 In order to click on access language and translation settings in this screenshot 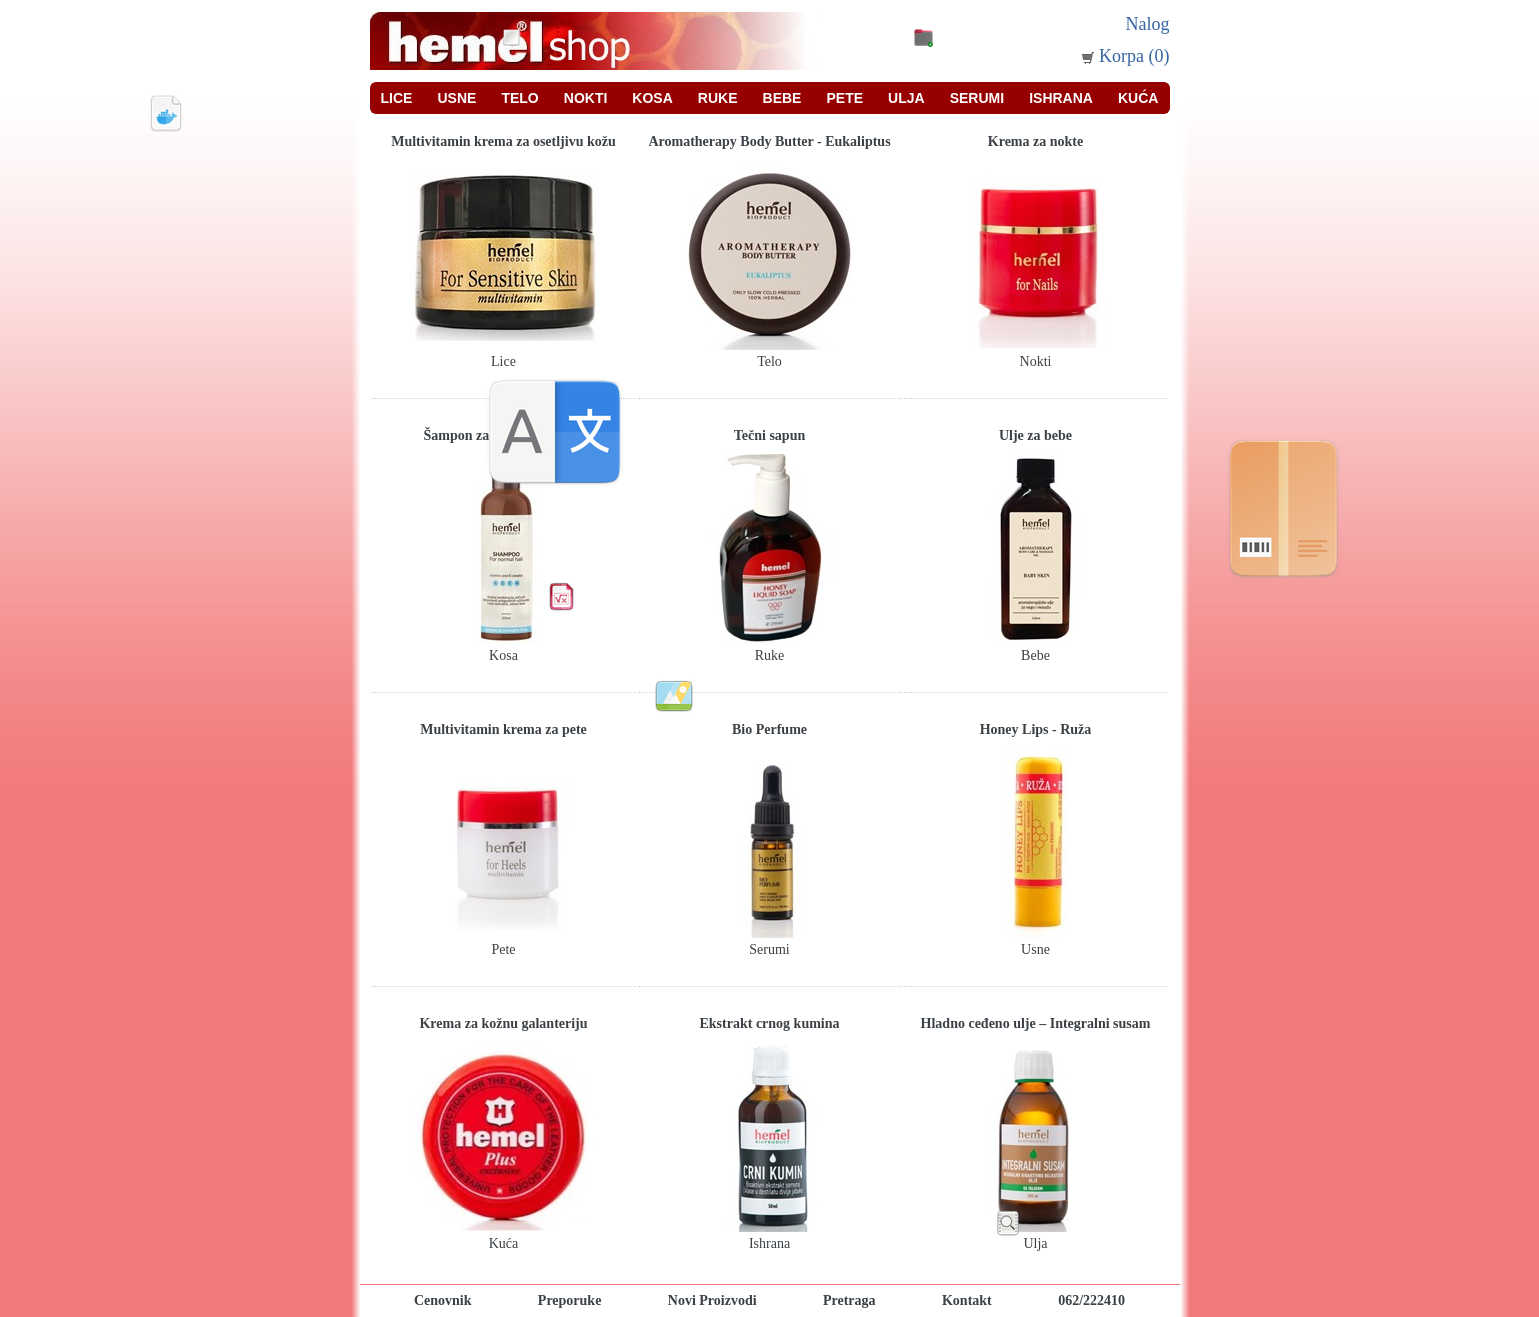, I will do `click(555, 432)`.